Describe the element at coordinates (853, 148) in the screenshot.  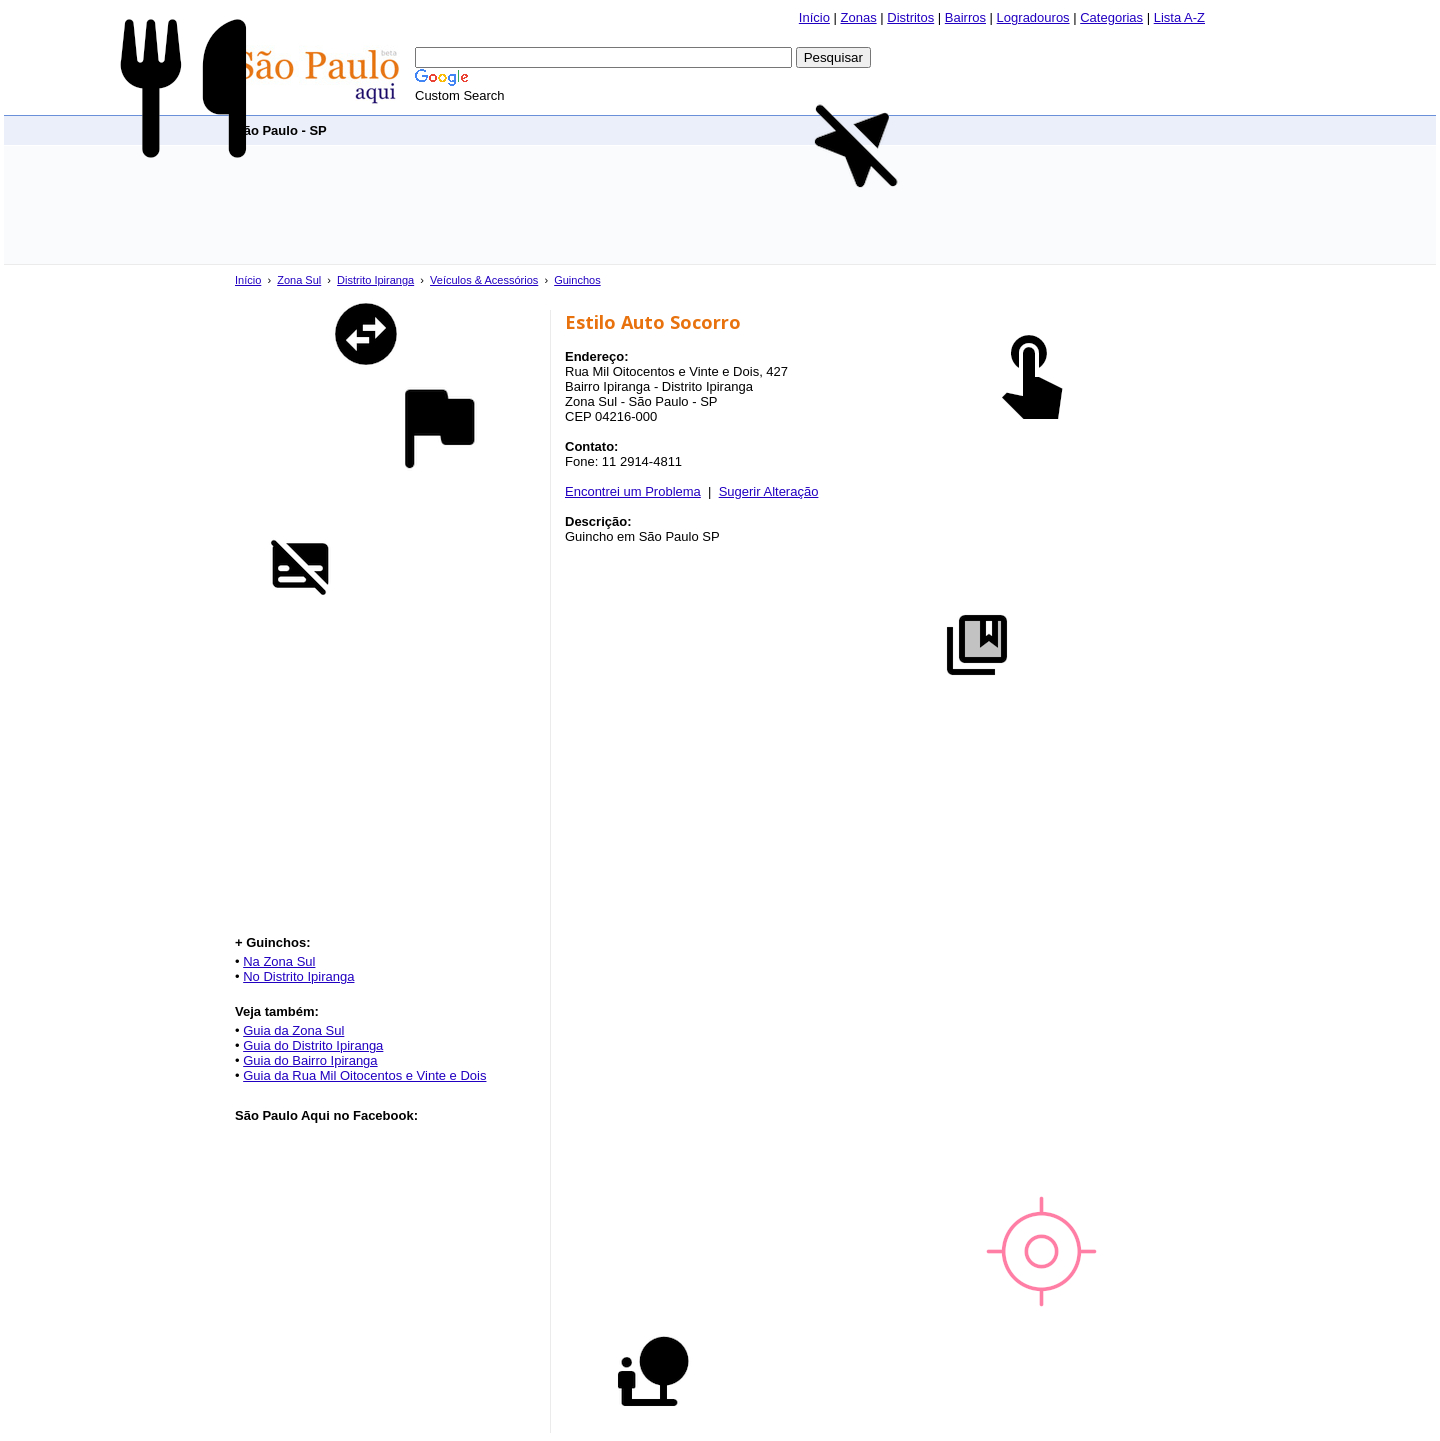
I see `location sharing is currently disabled` at that location.